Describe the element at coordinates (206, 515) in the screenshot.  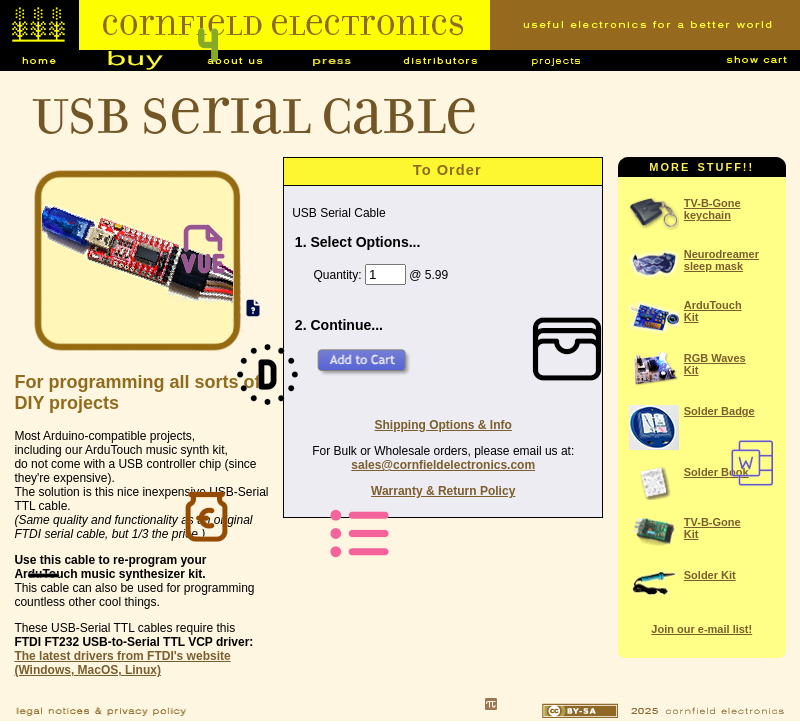
I see `leave a tip or donation in euros` at that location.